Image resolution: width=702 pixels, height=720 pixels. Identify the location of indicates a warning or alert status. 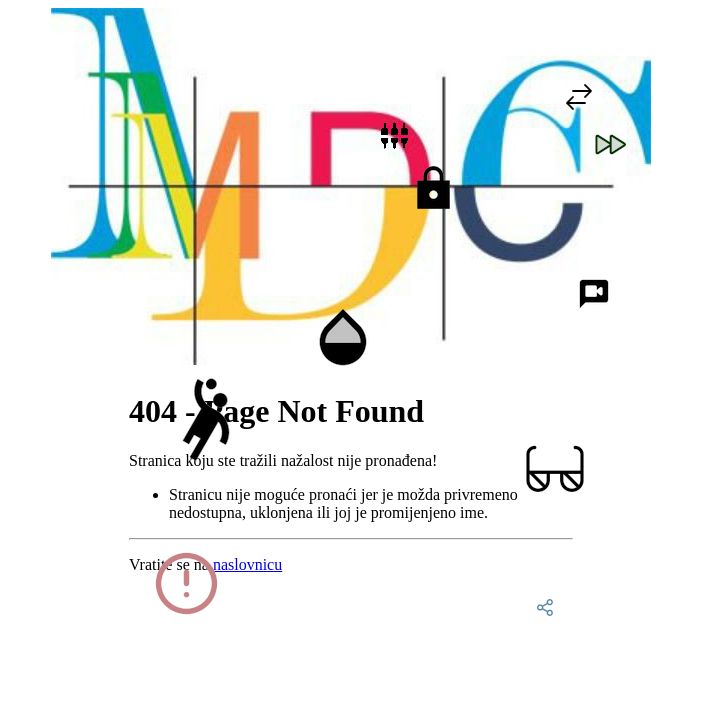
(186, 583).